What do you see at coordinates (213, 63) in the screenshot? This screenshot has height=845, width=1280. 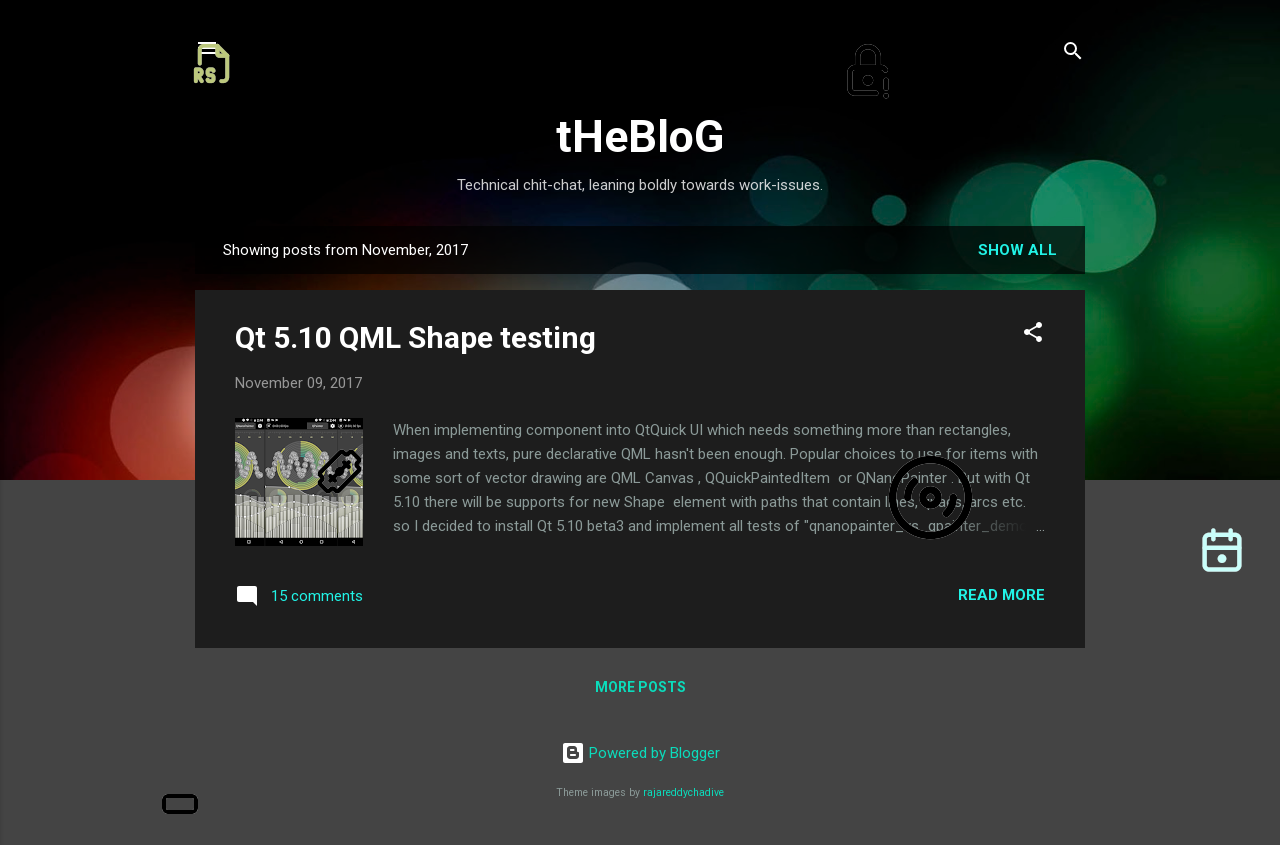 I see `rust source code file` at bounding box center [213, 63].